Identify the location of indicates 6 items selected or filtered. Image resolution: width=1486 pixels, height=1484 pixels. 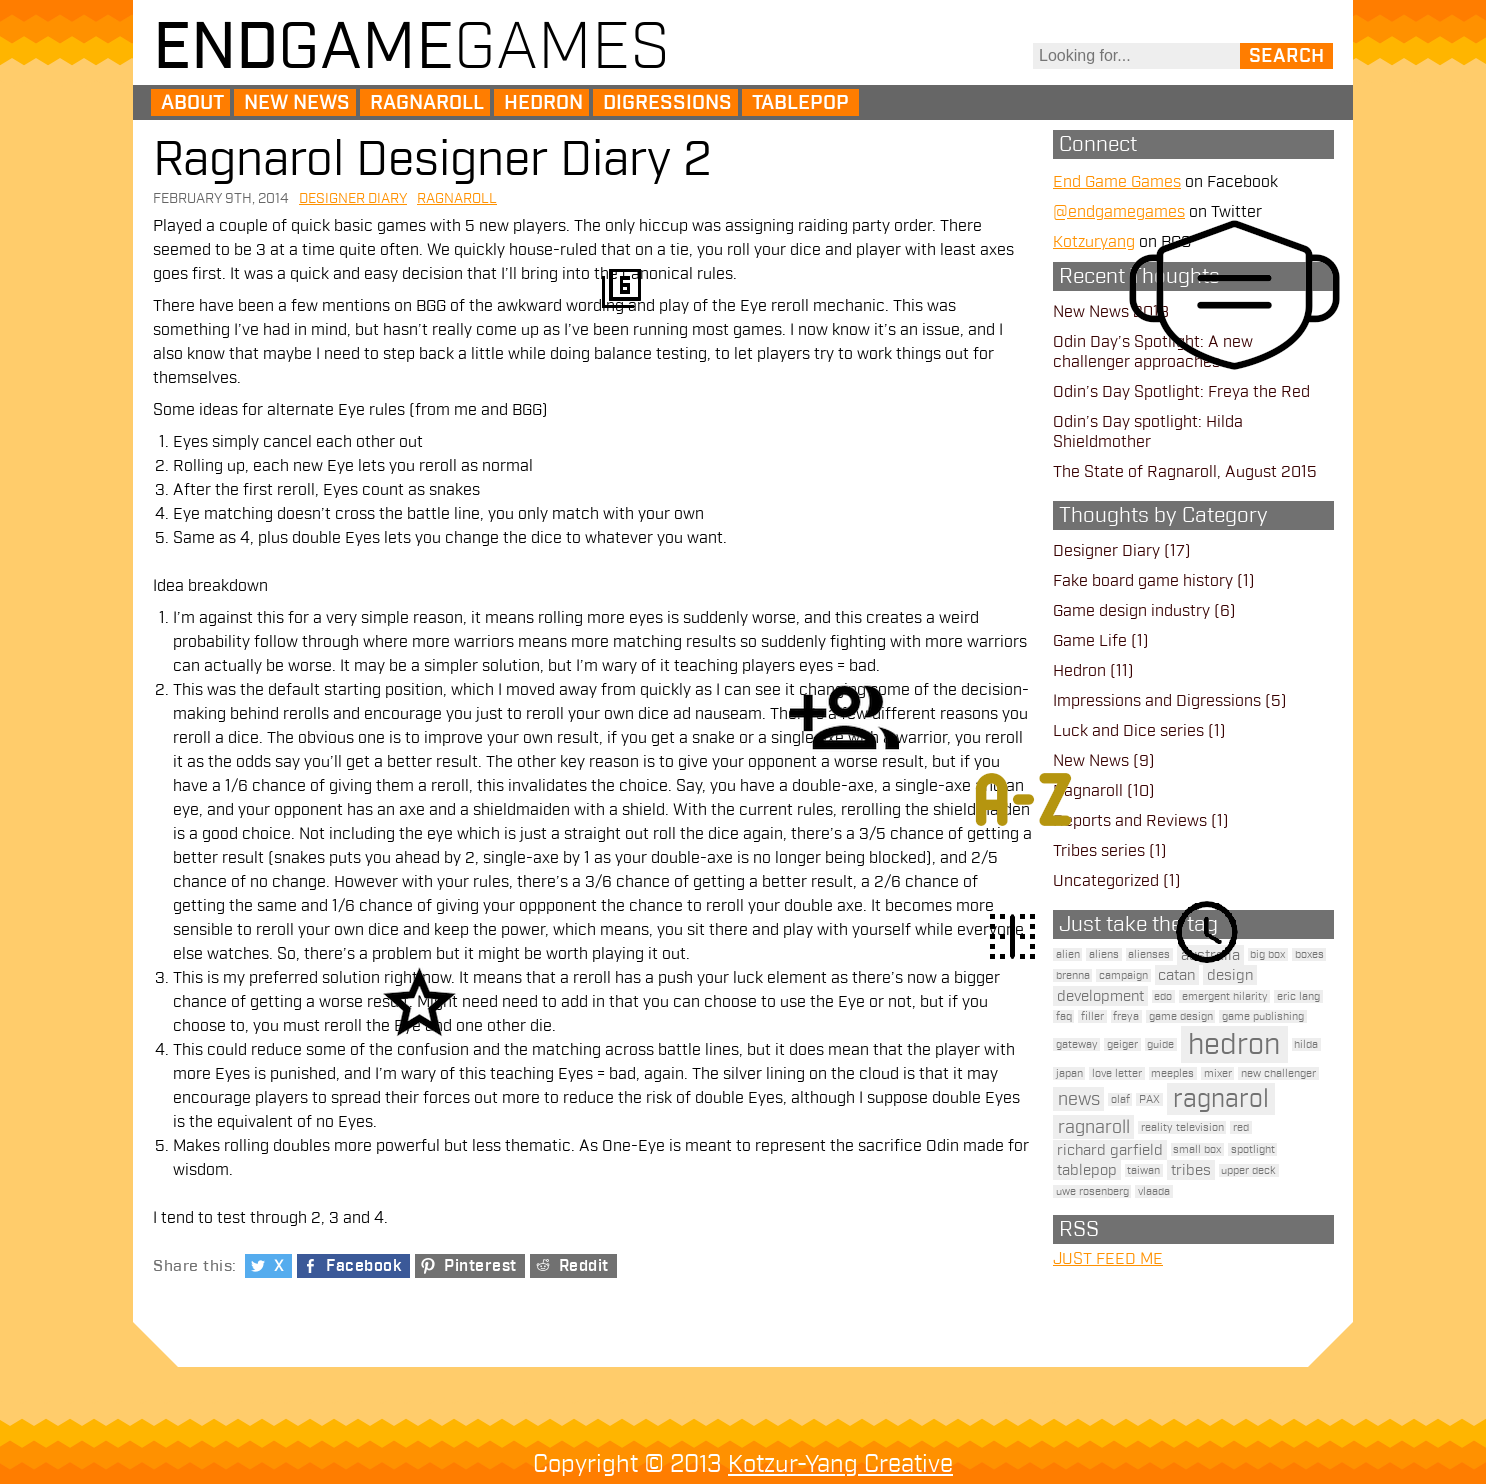
(621, 288).